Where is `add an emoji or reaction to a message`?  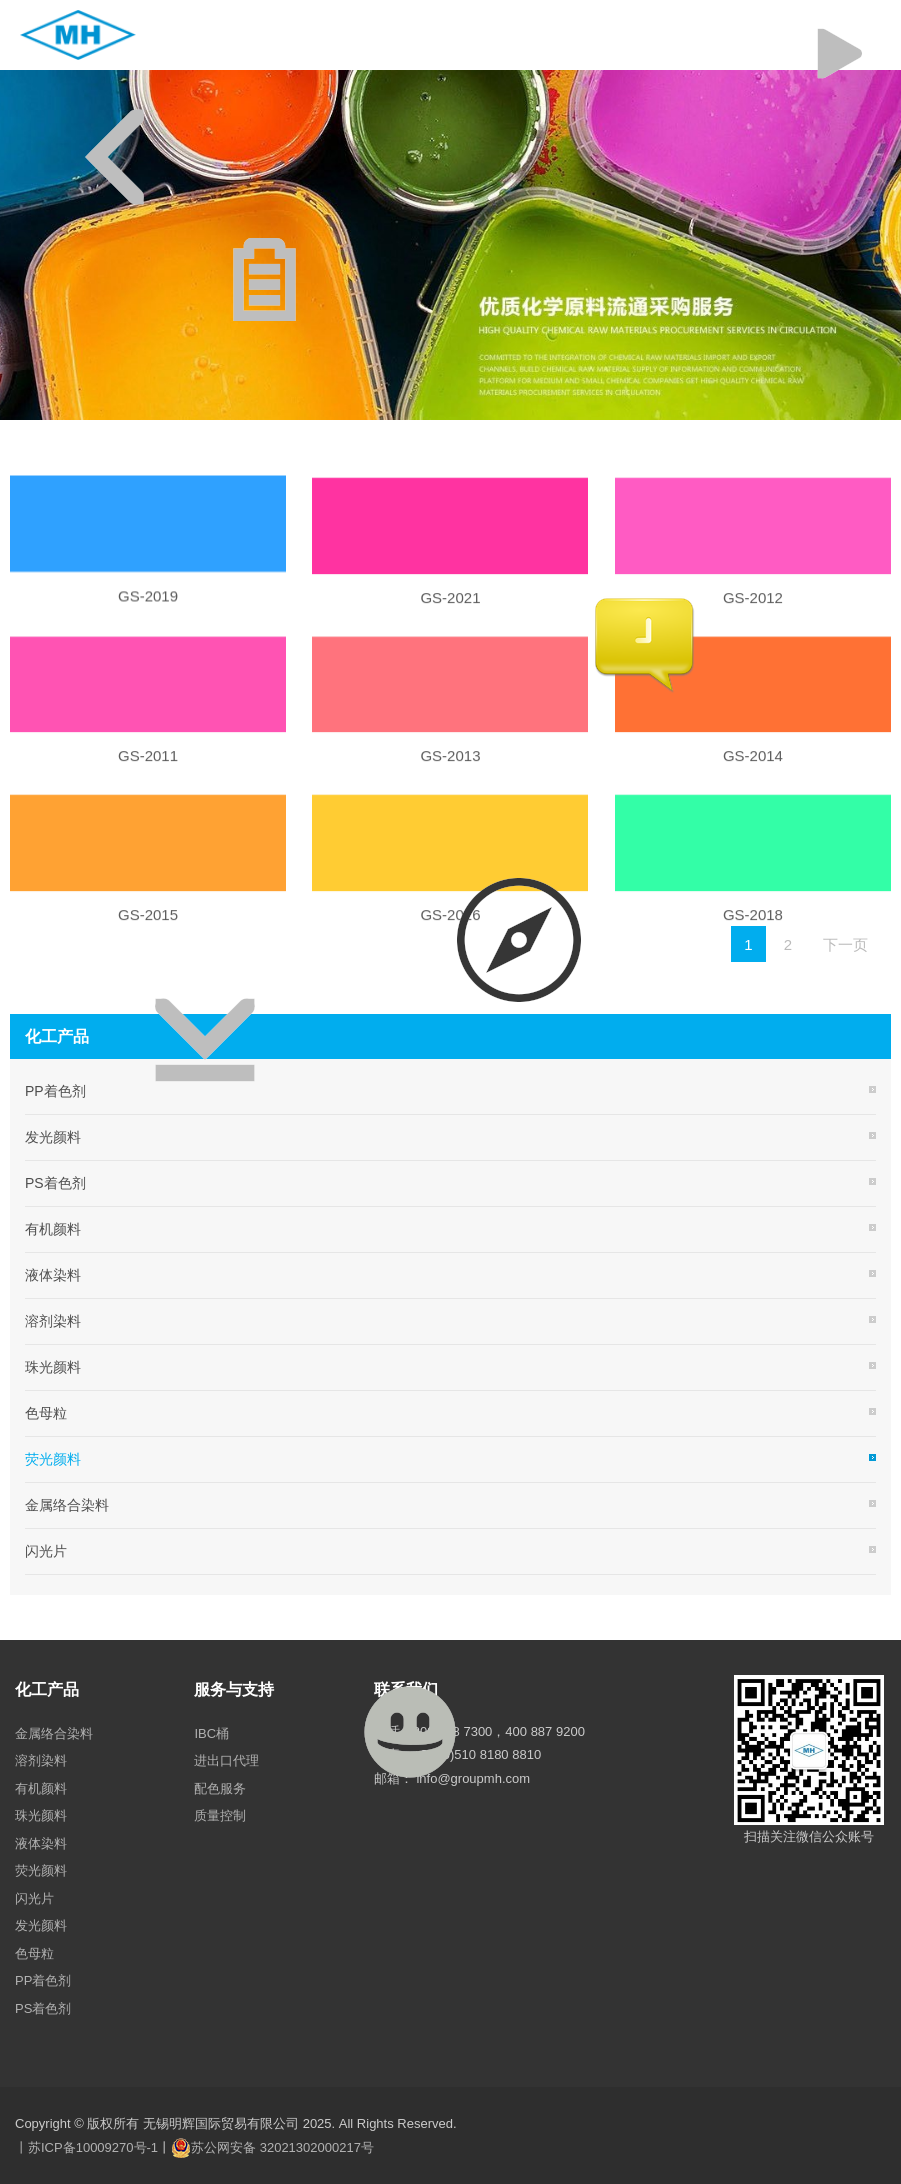
add an emoji or reaction to a message is located at coordinates (410, 1732).